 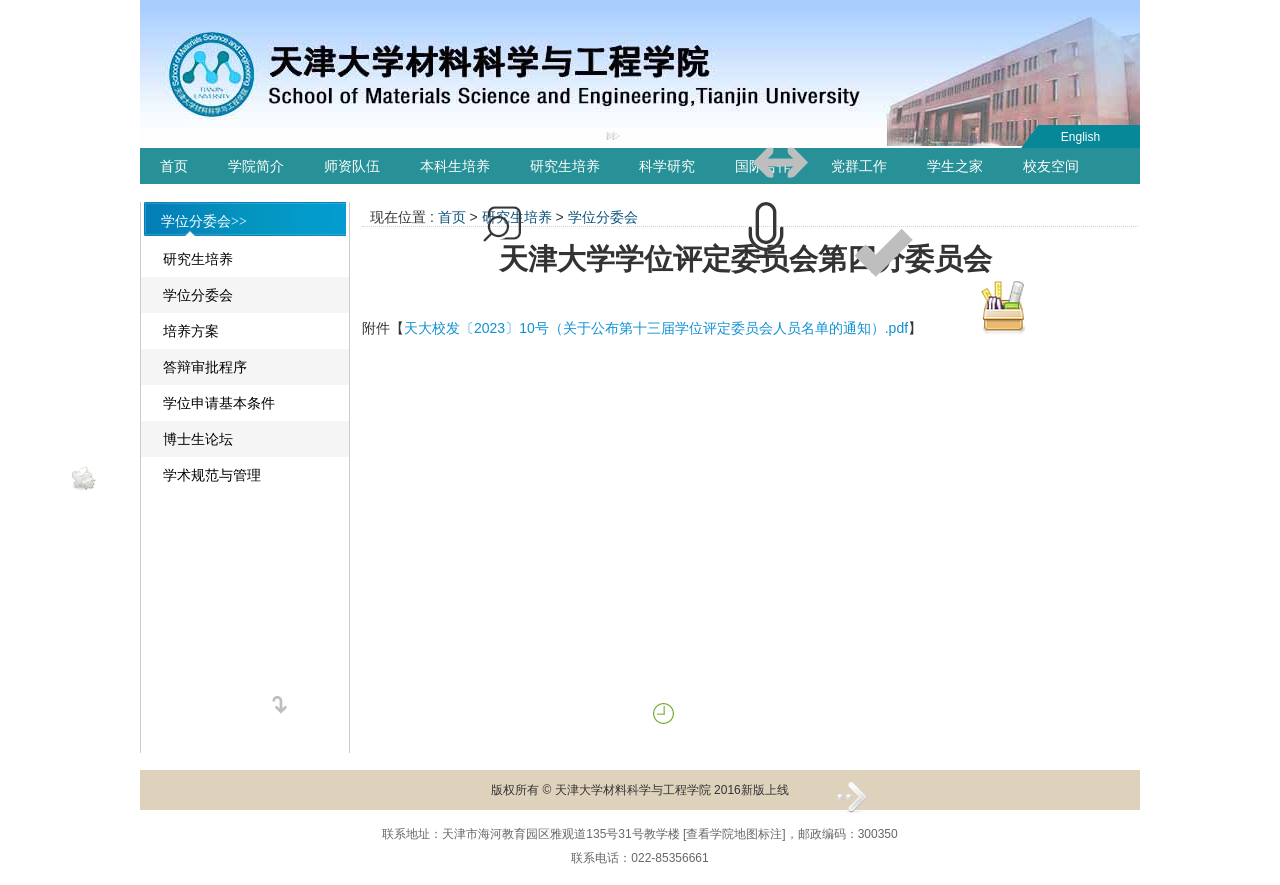 What do you see at coordinates (279, 704) in the screenshot?
I see `jump to a specific location or section` at bounding box center [279, 704].